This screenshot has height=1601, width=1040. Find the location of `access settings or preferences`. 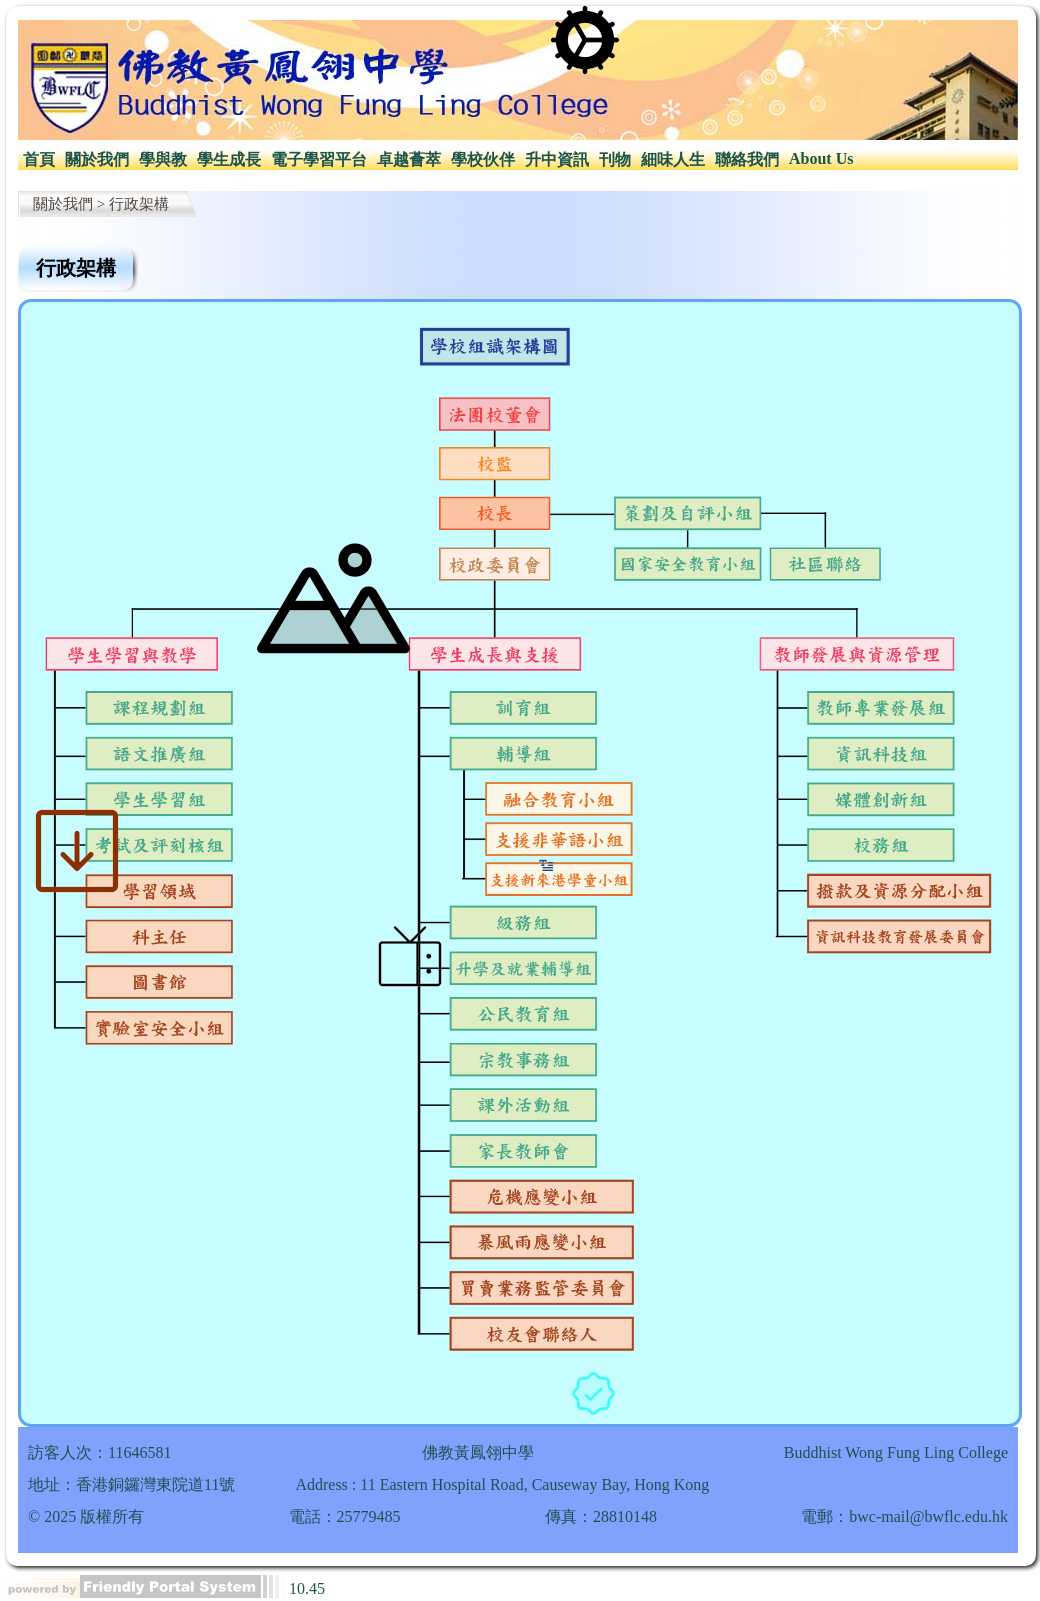

access settings or preferences is located at coordinates (585, 40).